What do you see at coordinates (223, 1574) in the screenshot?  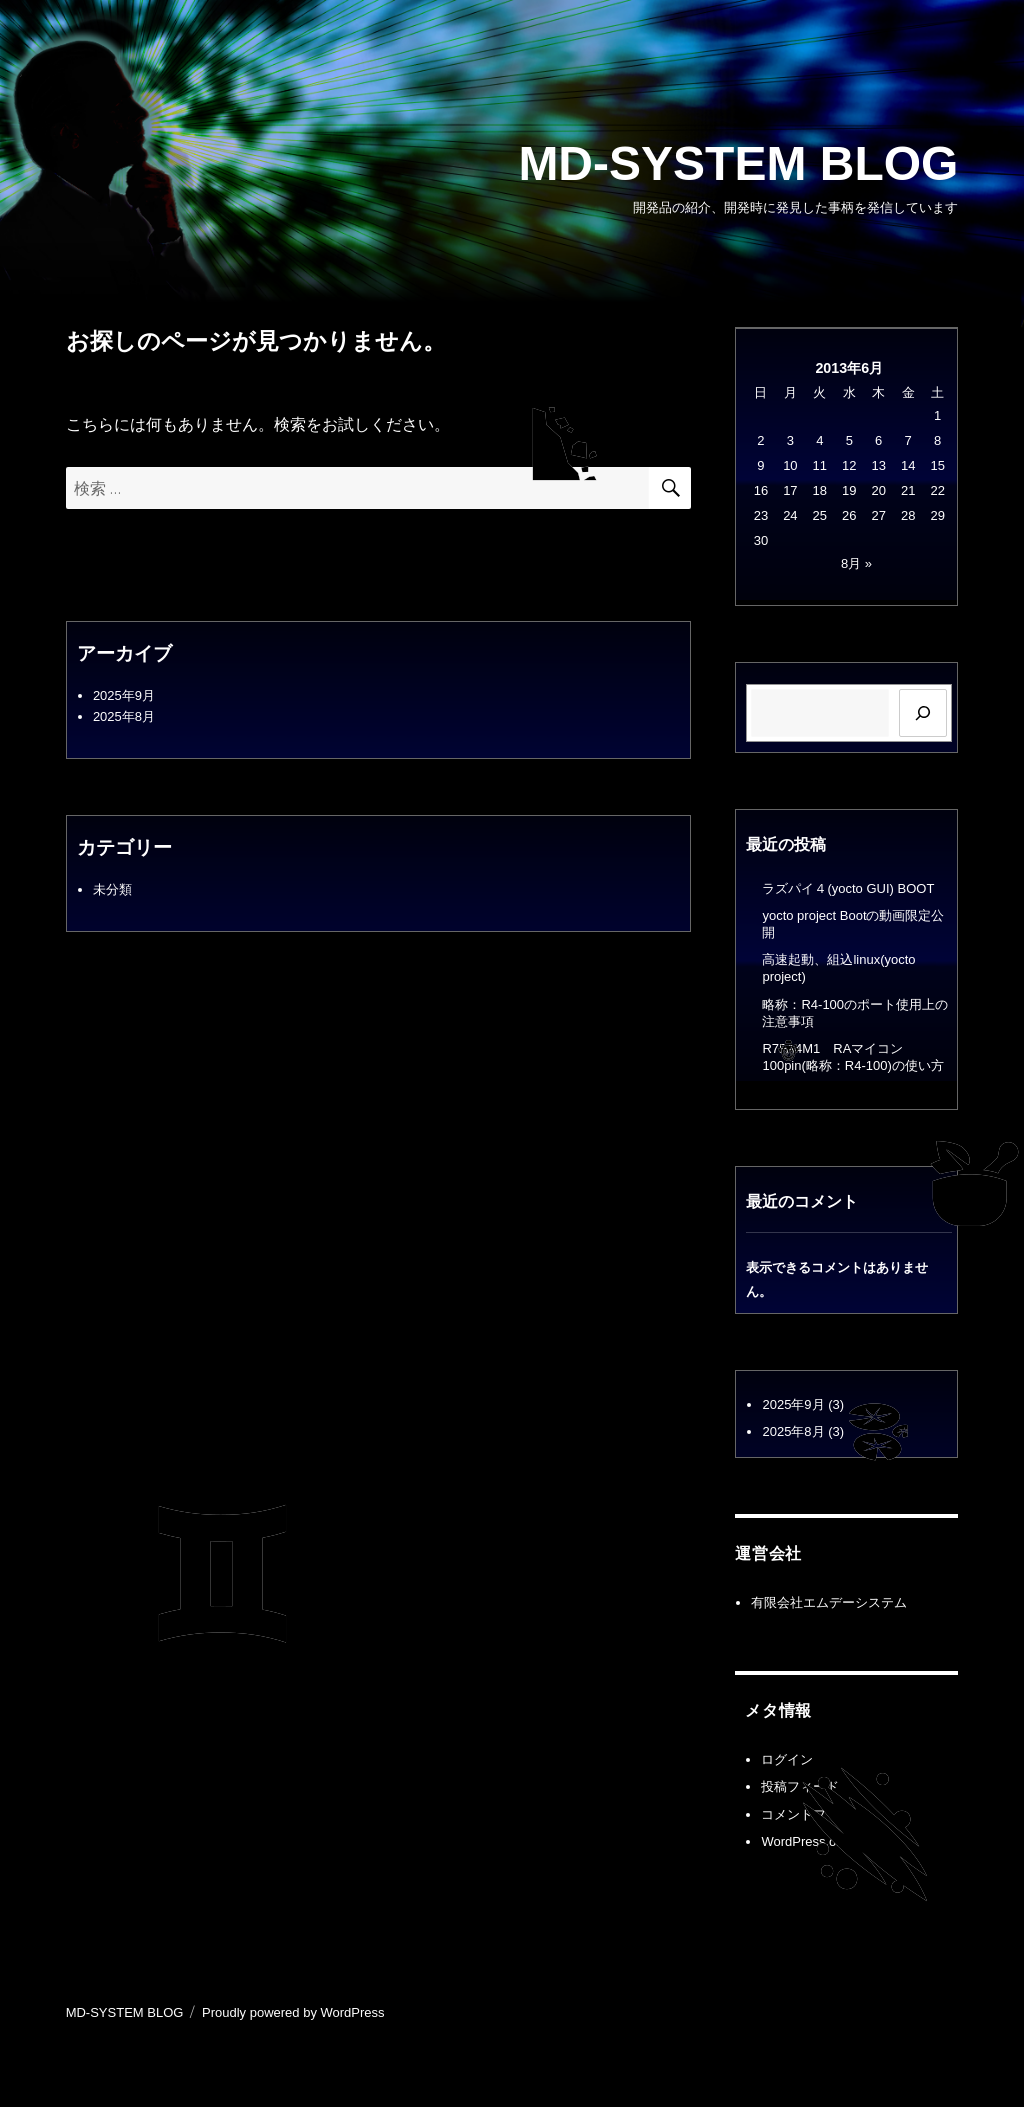 I see `gemini zodiac sign indicator` at bounding box center [223, 1574].